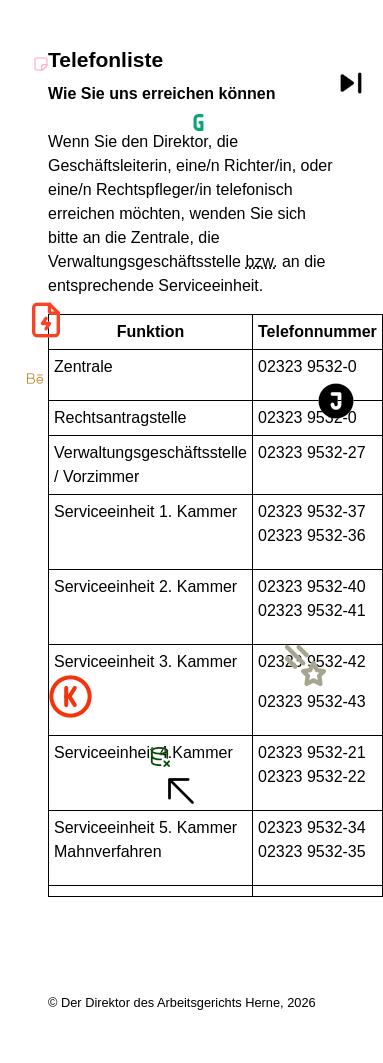  Describe the element at coordinates (46, 320) in the screenshot. I see `access power or energy-related document` at that location.